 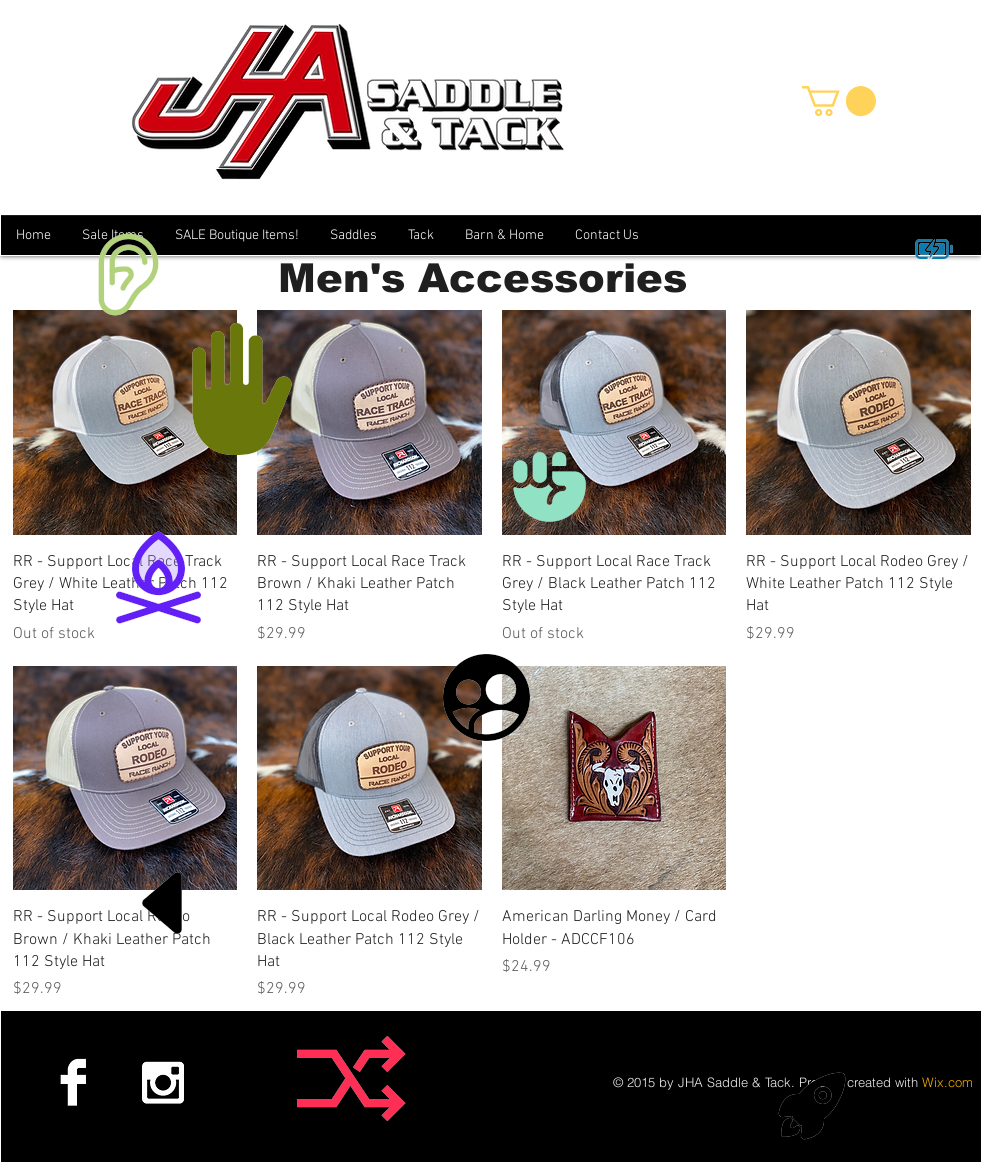 What do you see at coordinates (934, 249) in the screenshot?
I see `indicates device is currently charging` at bounding box center [934, 249].